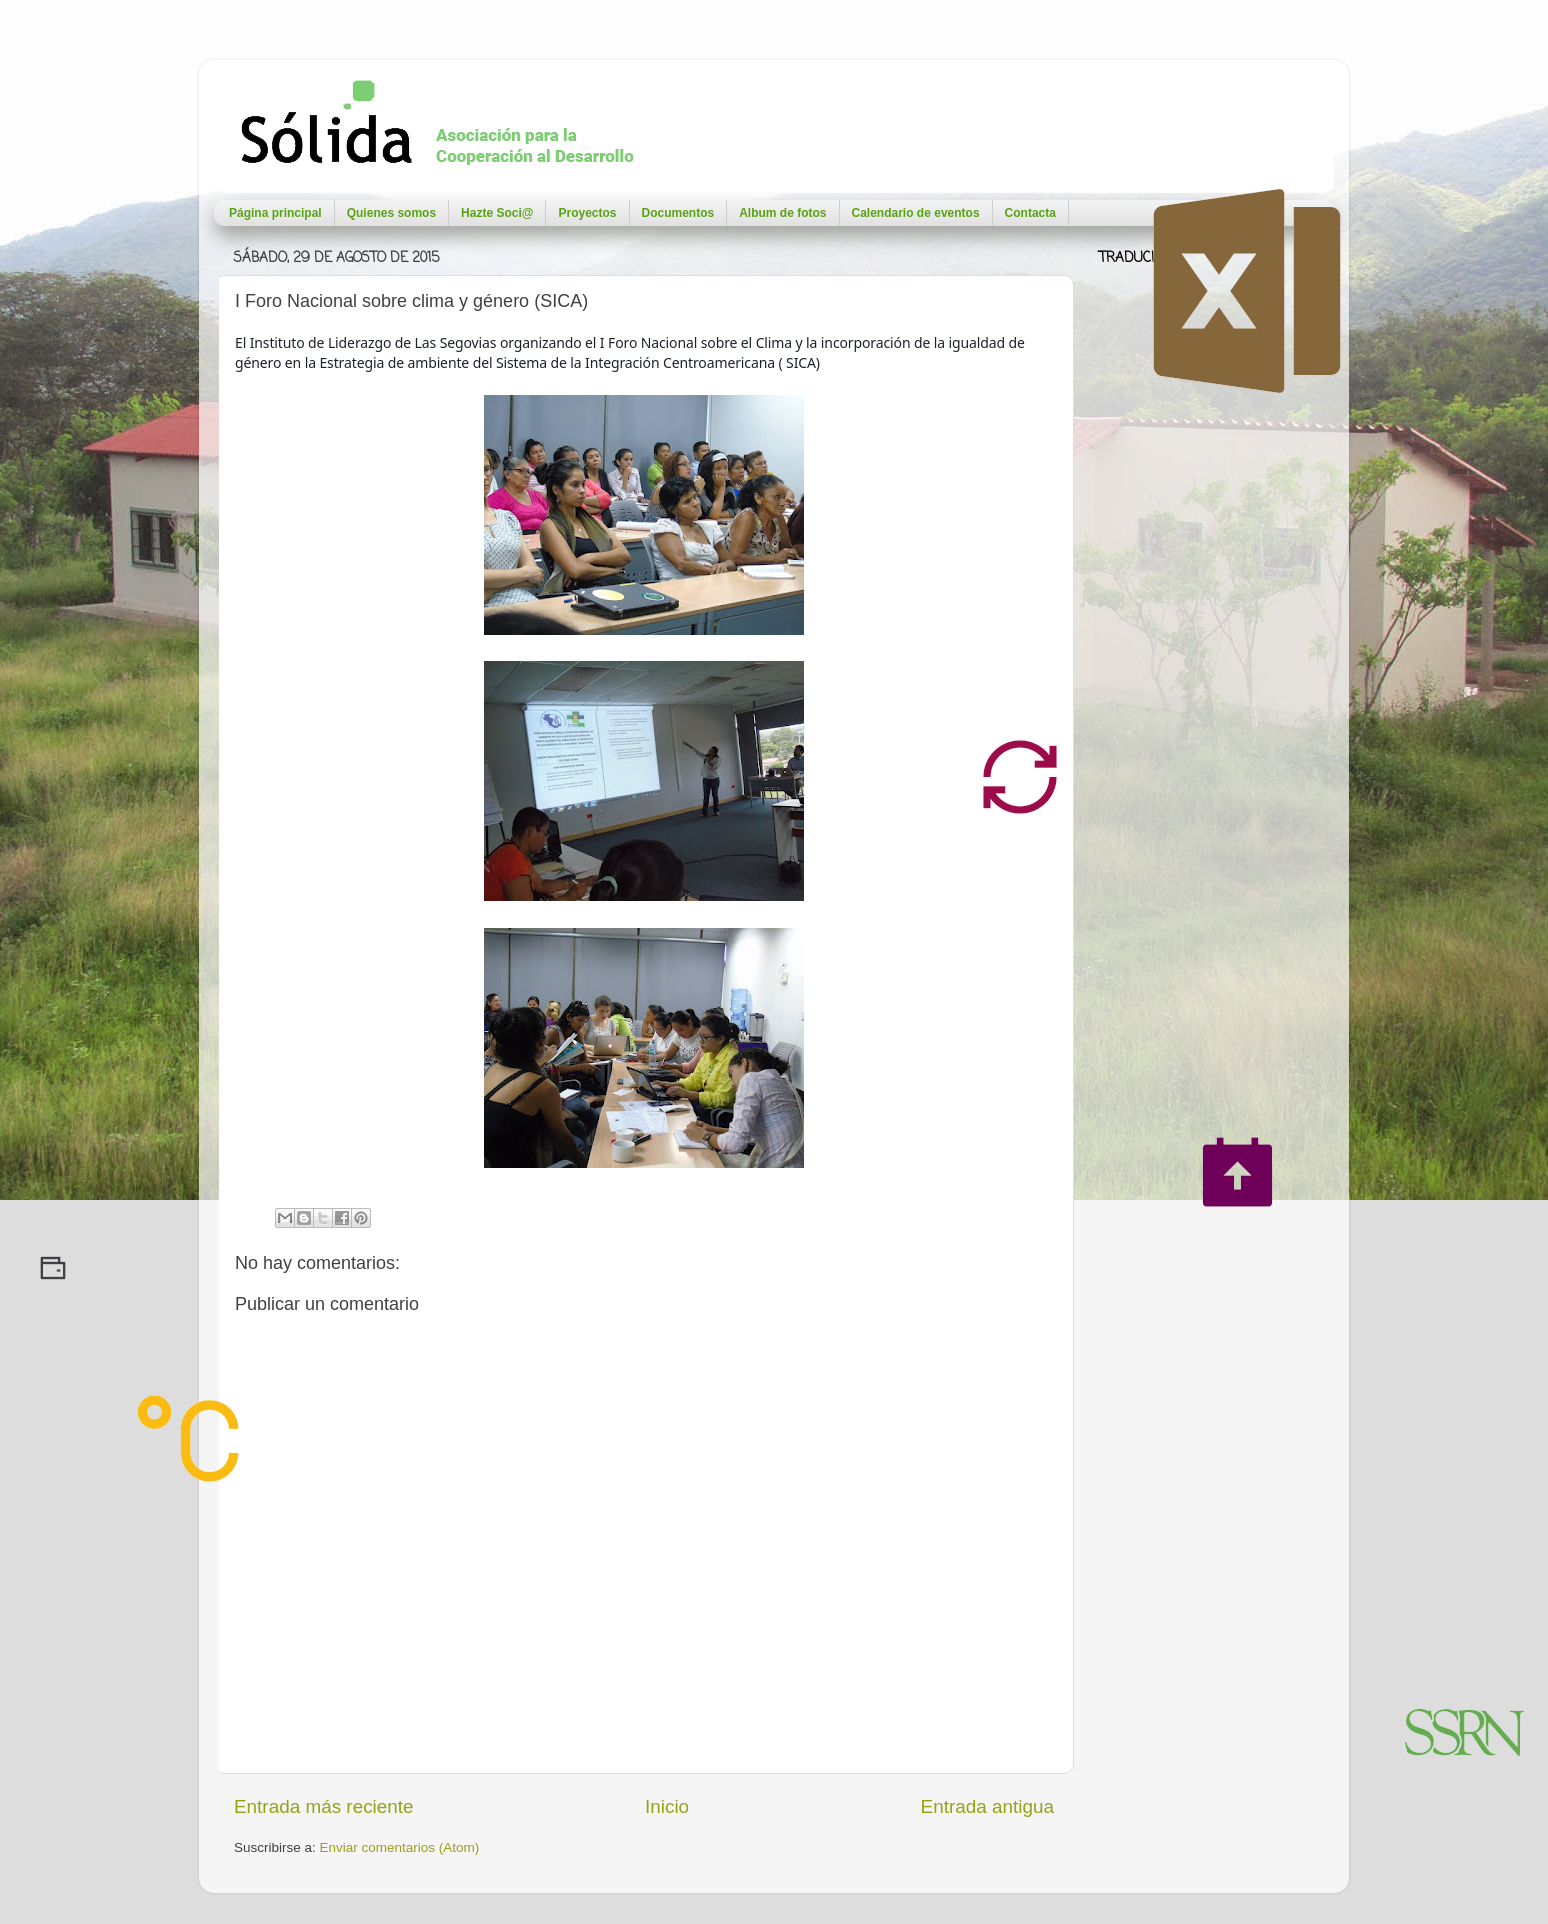 Image resolution: width=1548 pixels, height=1924 pixels. I want to click on upload image to gallery, so click(1237, 1175).